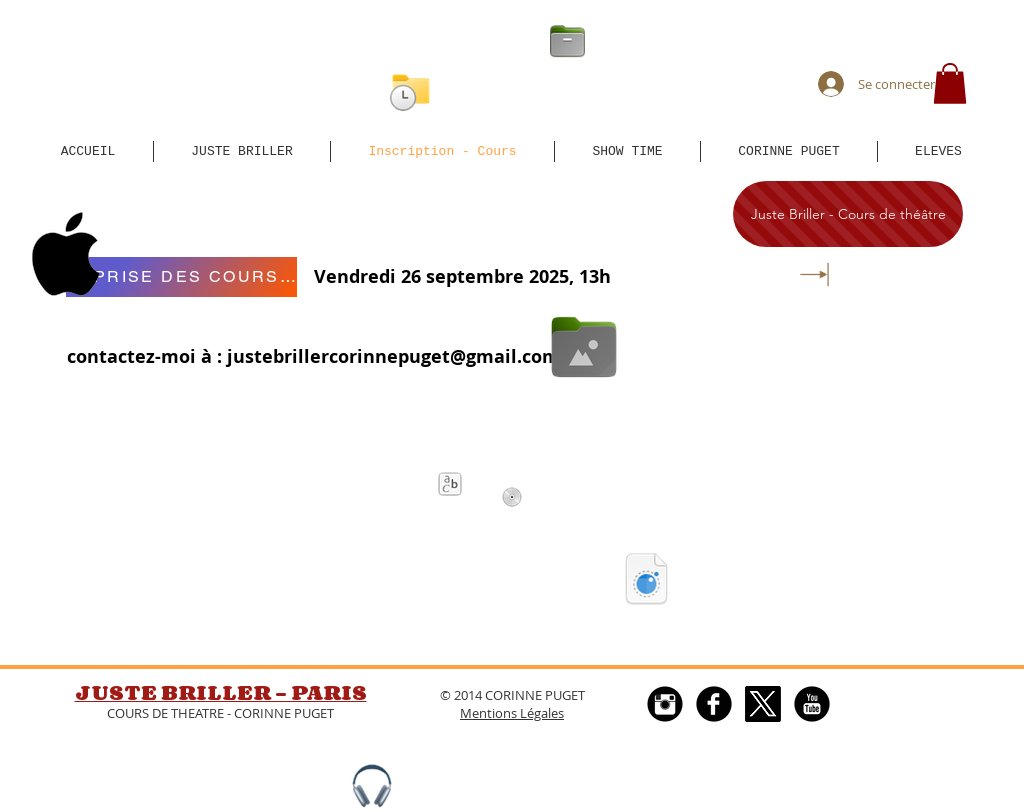  I want to click on open file manager application, so click(567, 40).